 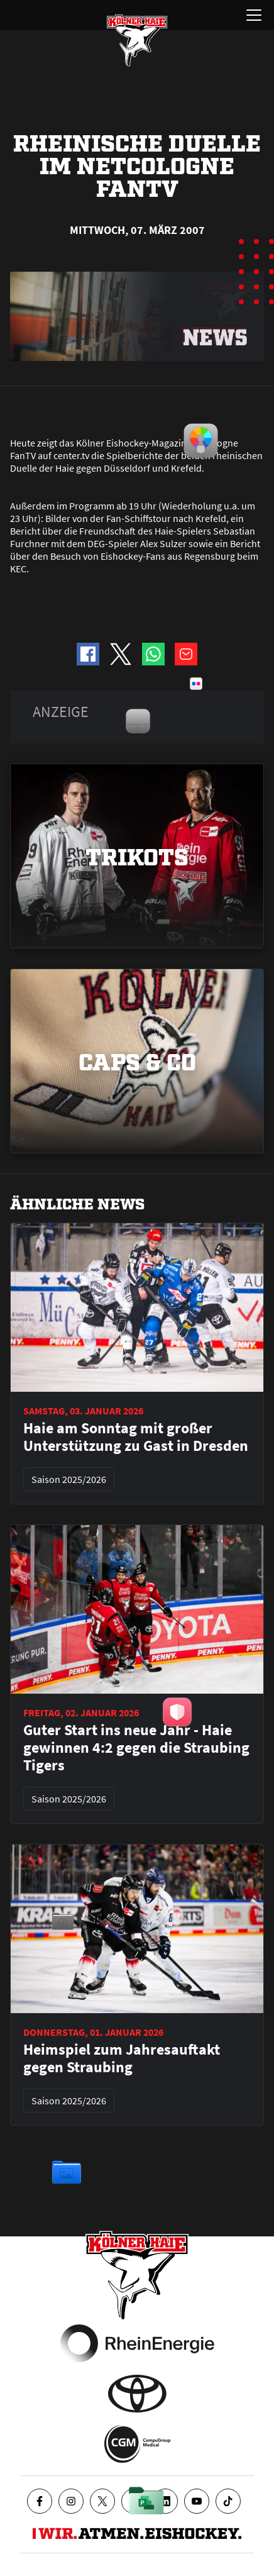 I want to click on access your downloads folder, so click(x=63, y=1921).